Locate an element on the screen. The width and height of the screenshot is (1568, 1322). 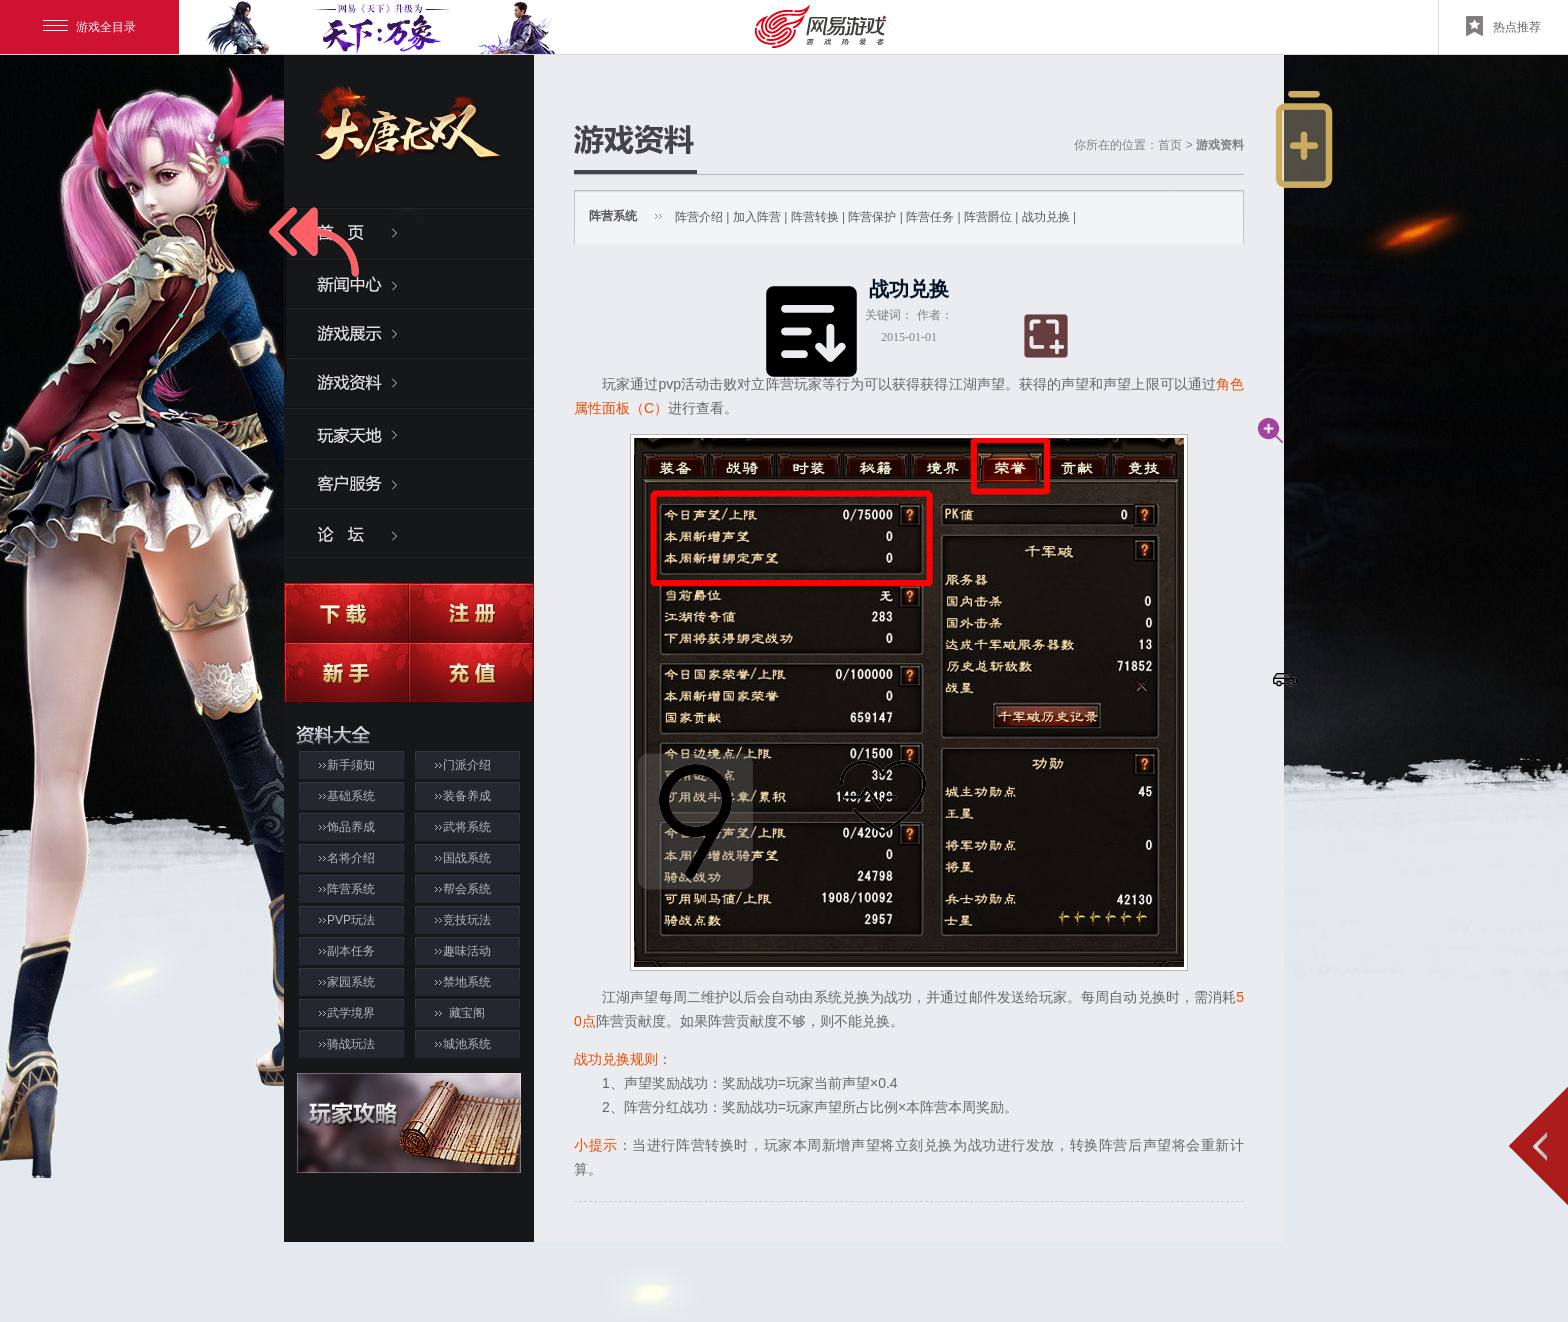
access vehicle or car settings is located at coordinates (1285, 679).